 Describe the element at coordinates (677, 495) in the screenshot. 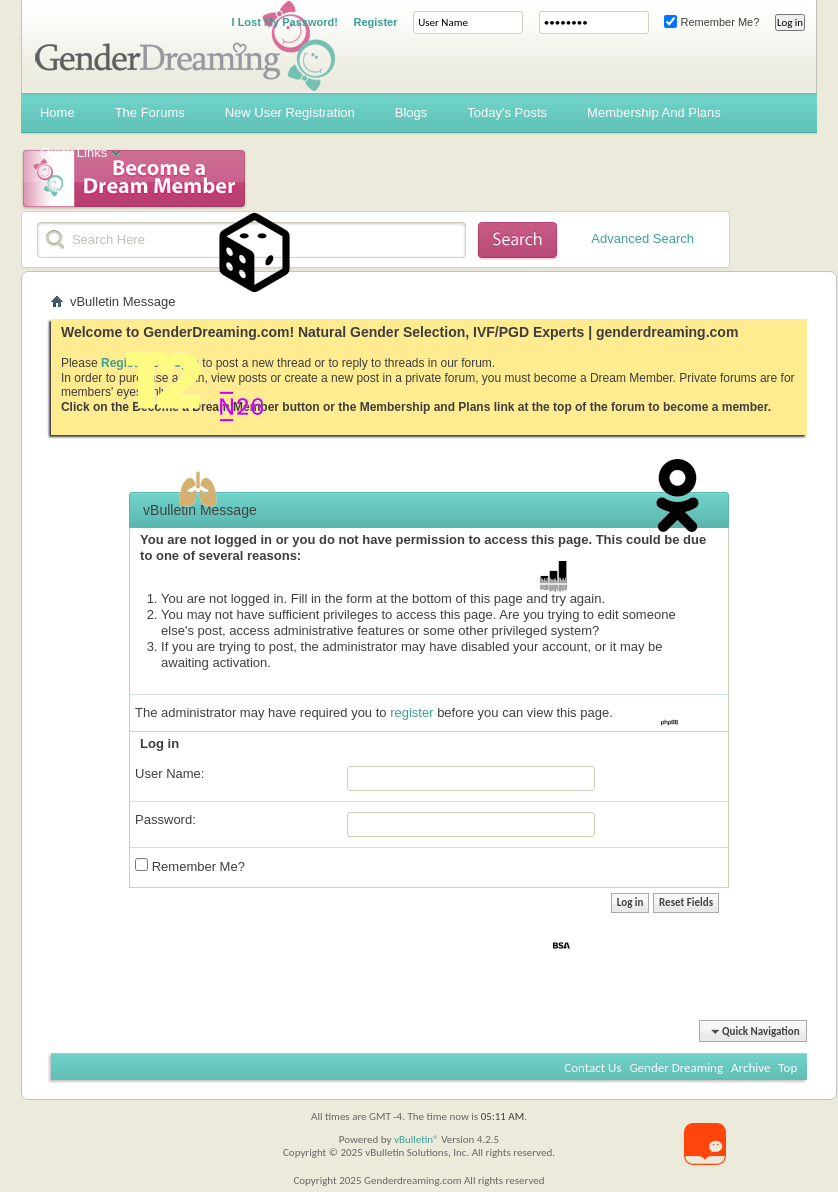

I see `open odnoklassniki social network` at that location.